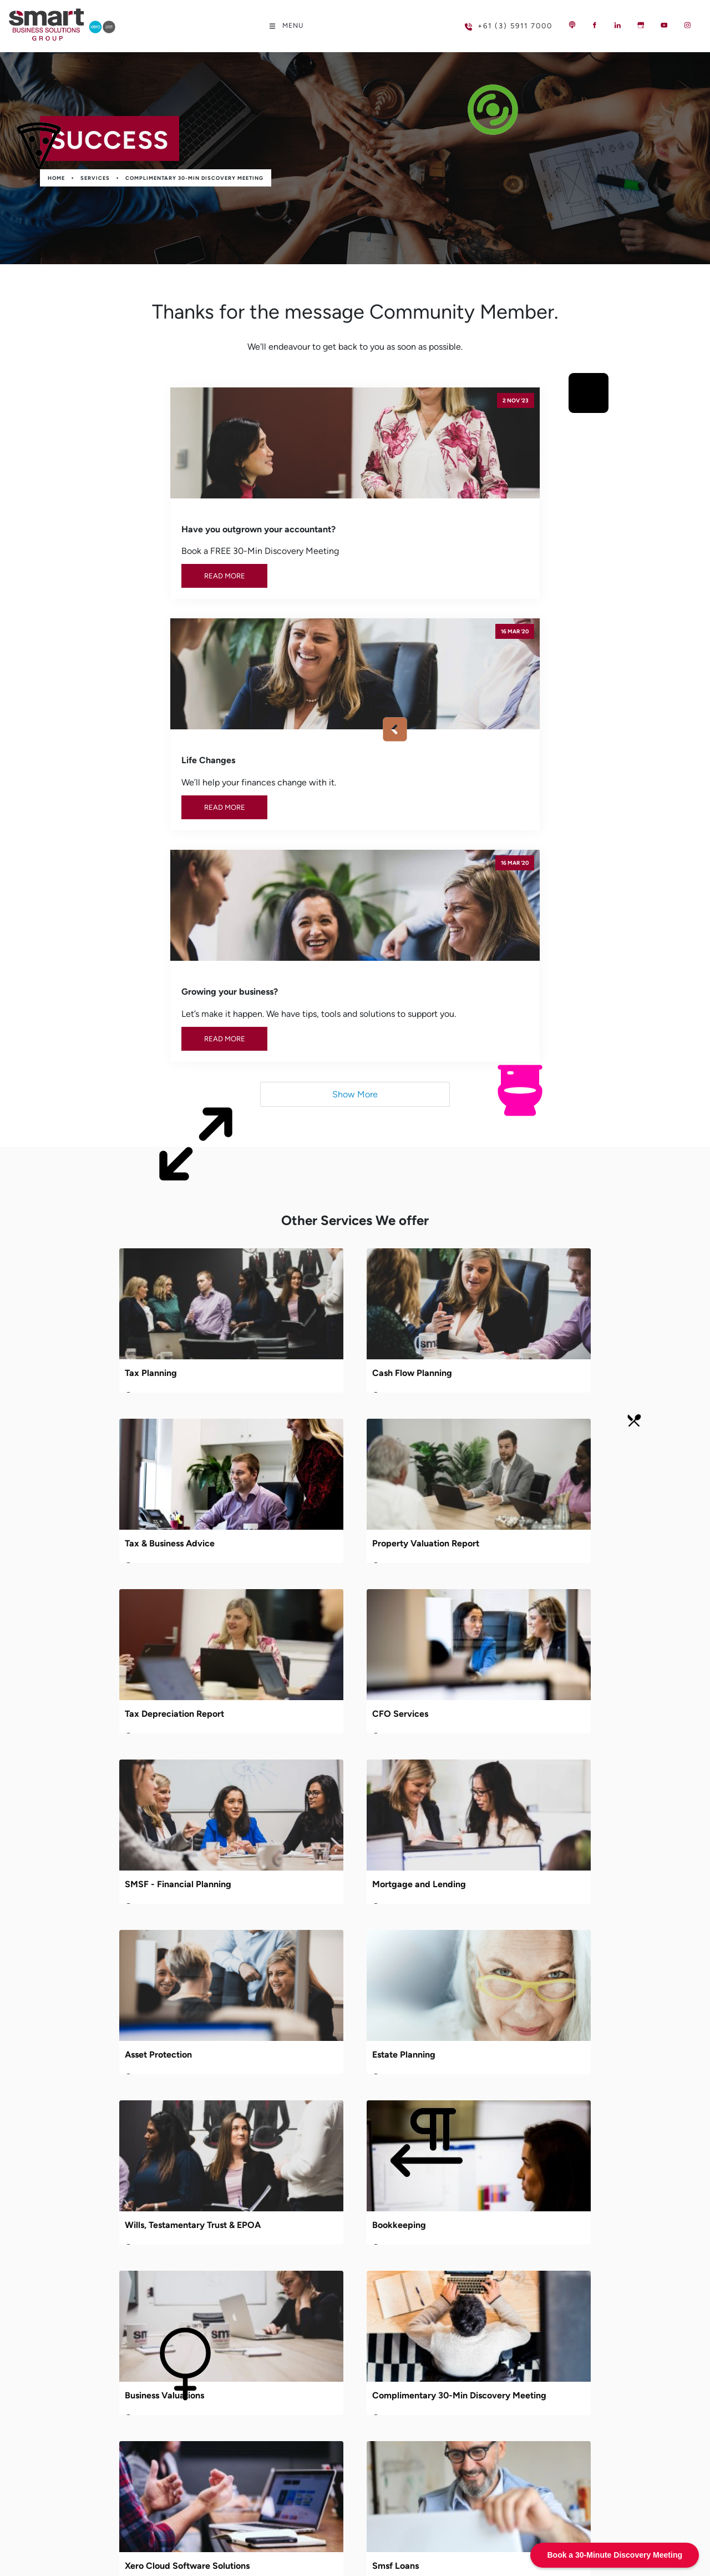  Describe the element at coordinates (589, 393) in the screenshot. I see `a filled checkbox or selected state` at that location.